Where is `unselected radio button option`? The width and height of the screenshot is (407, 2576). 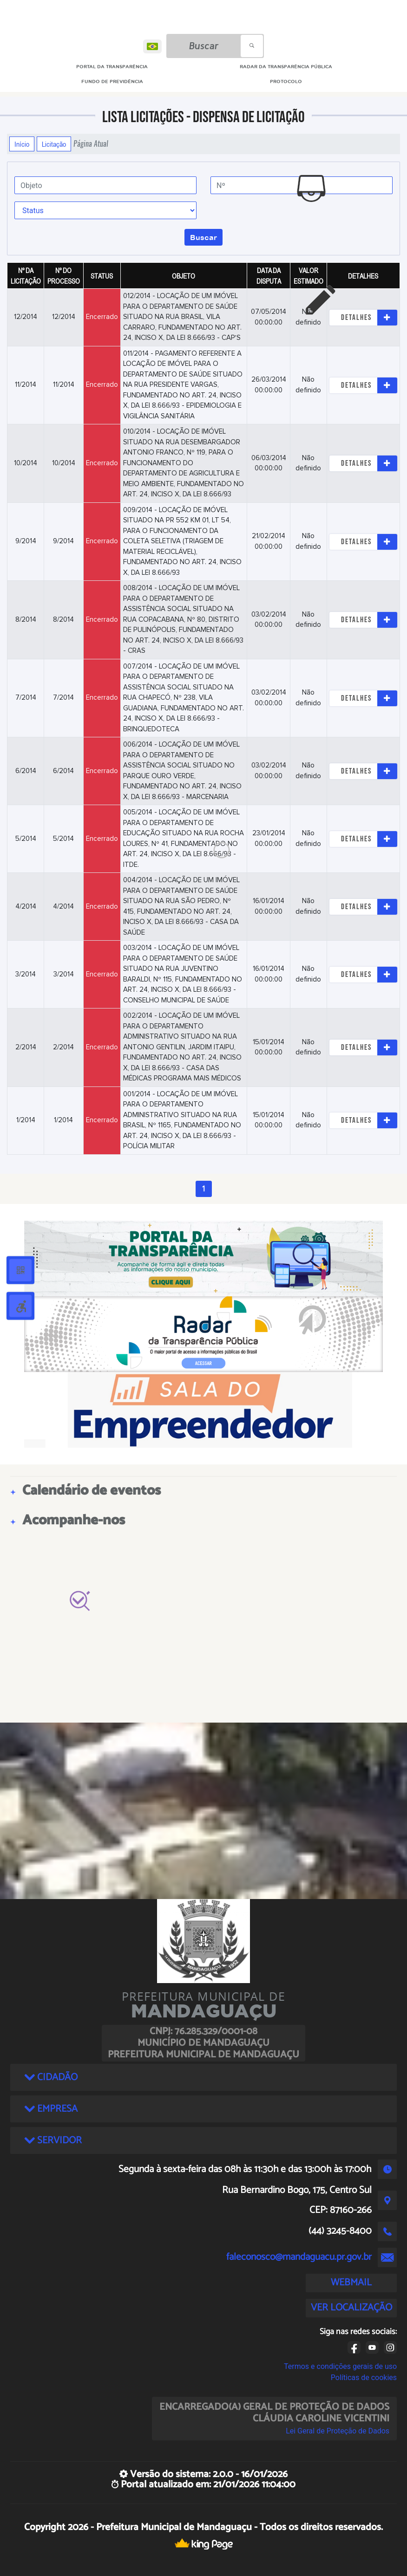
unselected radio button option is located at coordinates (222, 850).